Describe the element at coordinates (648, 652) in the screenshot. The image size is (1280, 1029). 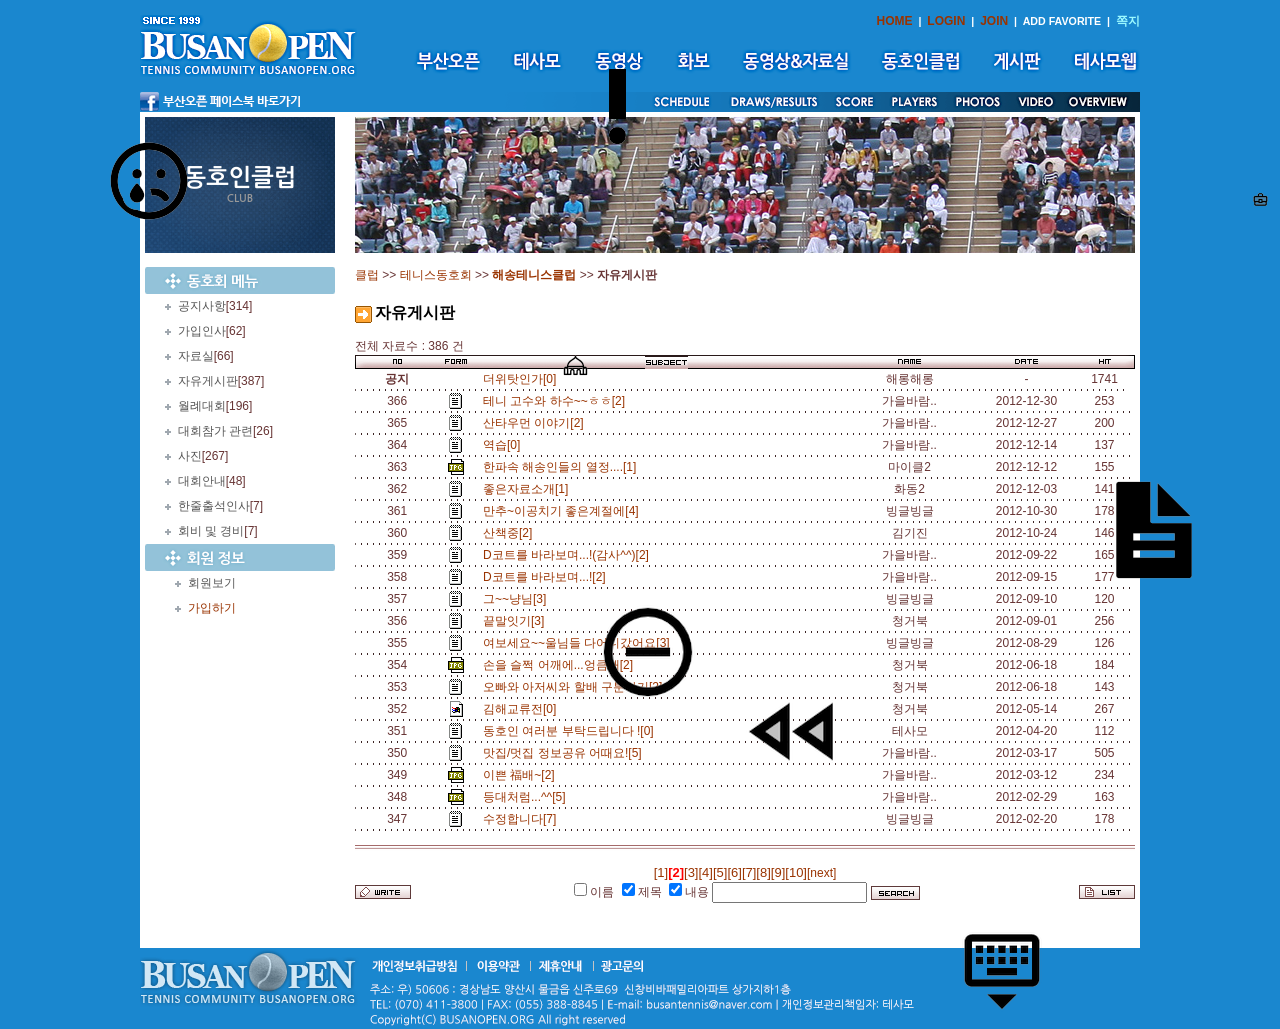
I see `enable do not disturb mode` at that location.